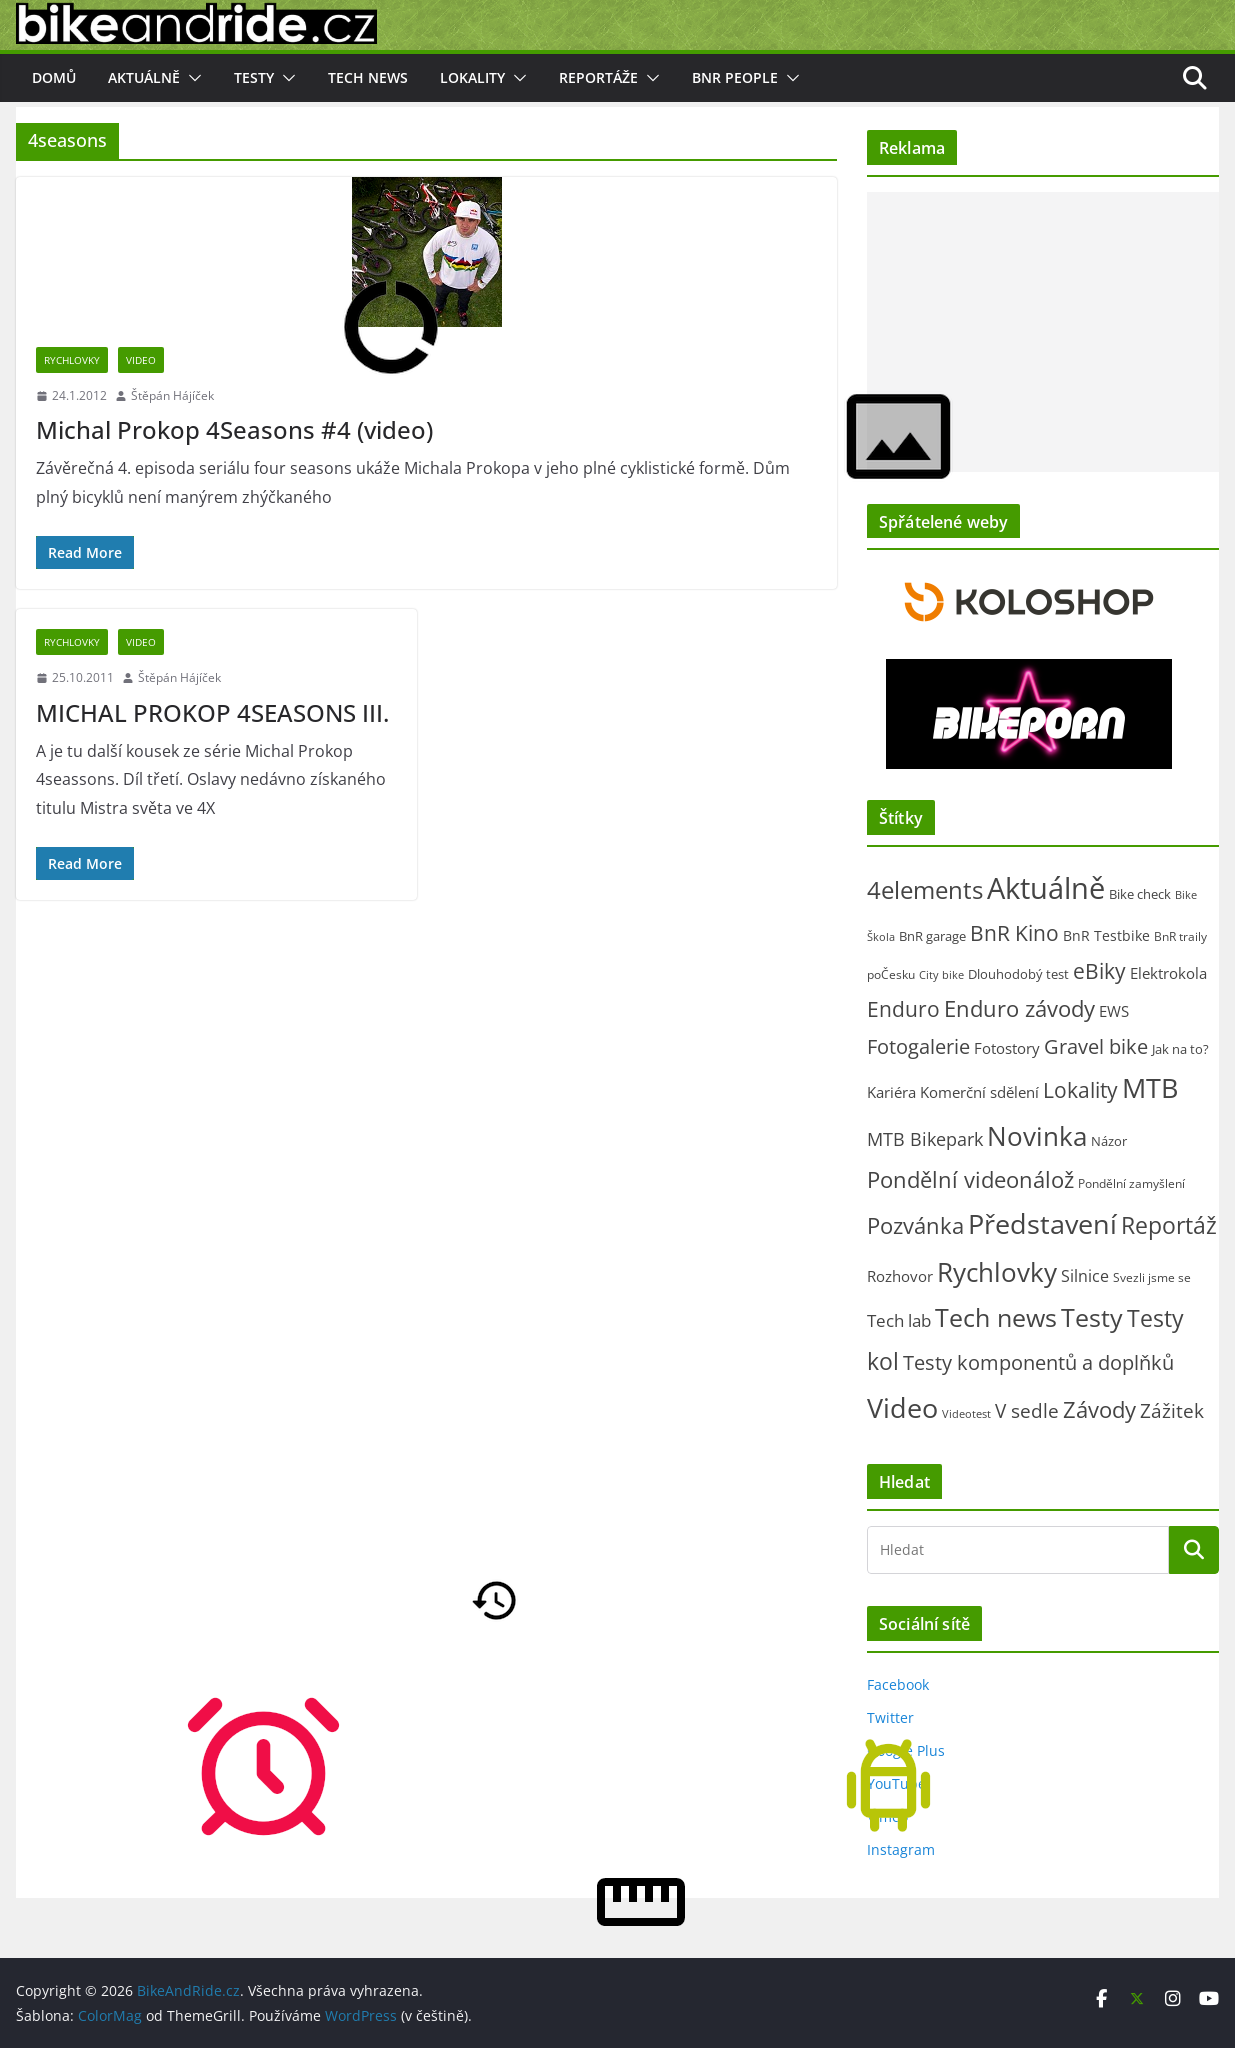  Describe the element at coordinates (898, 436) in the screenshot. I see `view photo at actual size` at that location.